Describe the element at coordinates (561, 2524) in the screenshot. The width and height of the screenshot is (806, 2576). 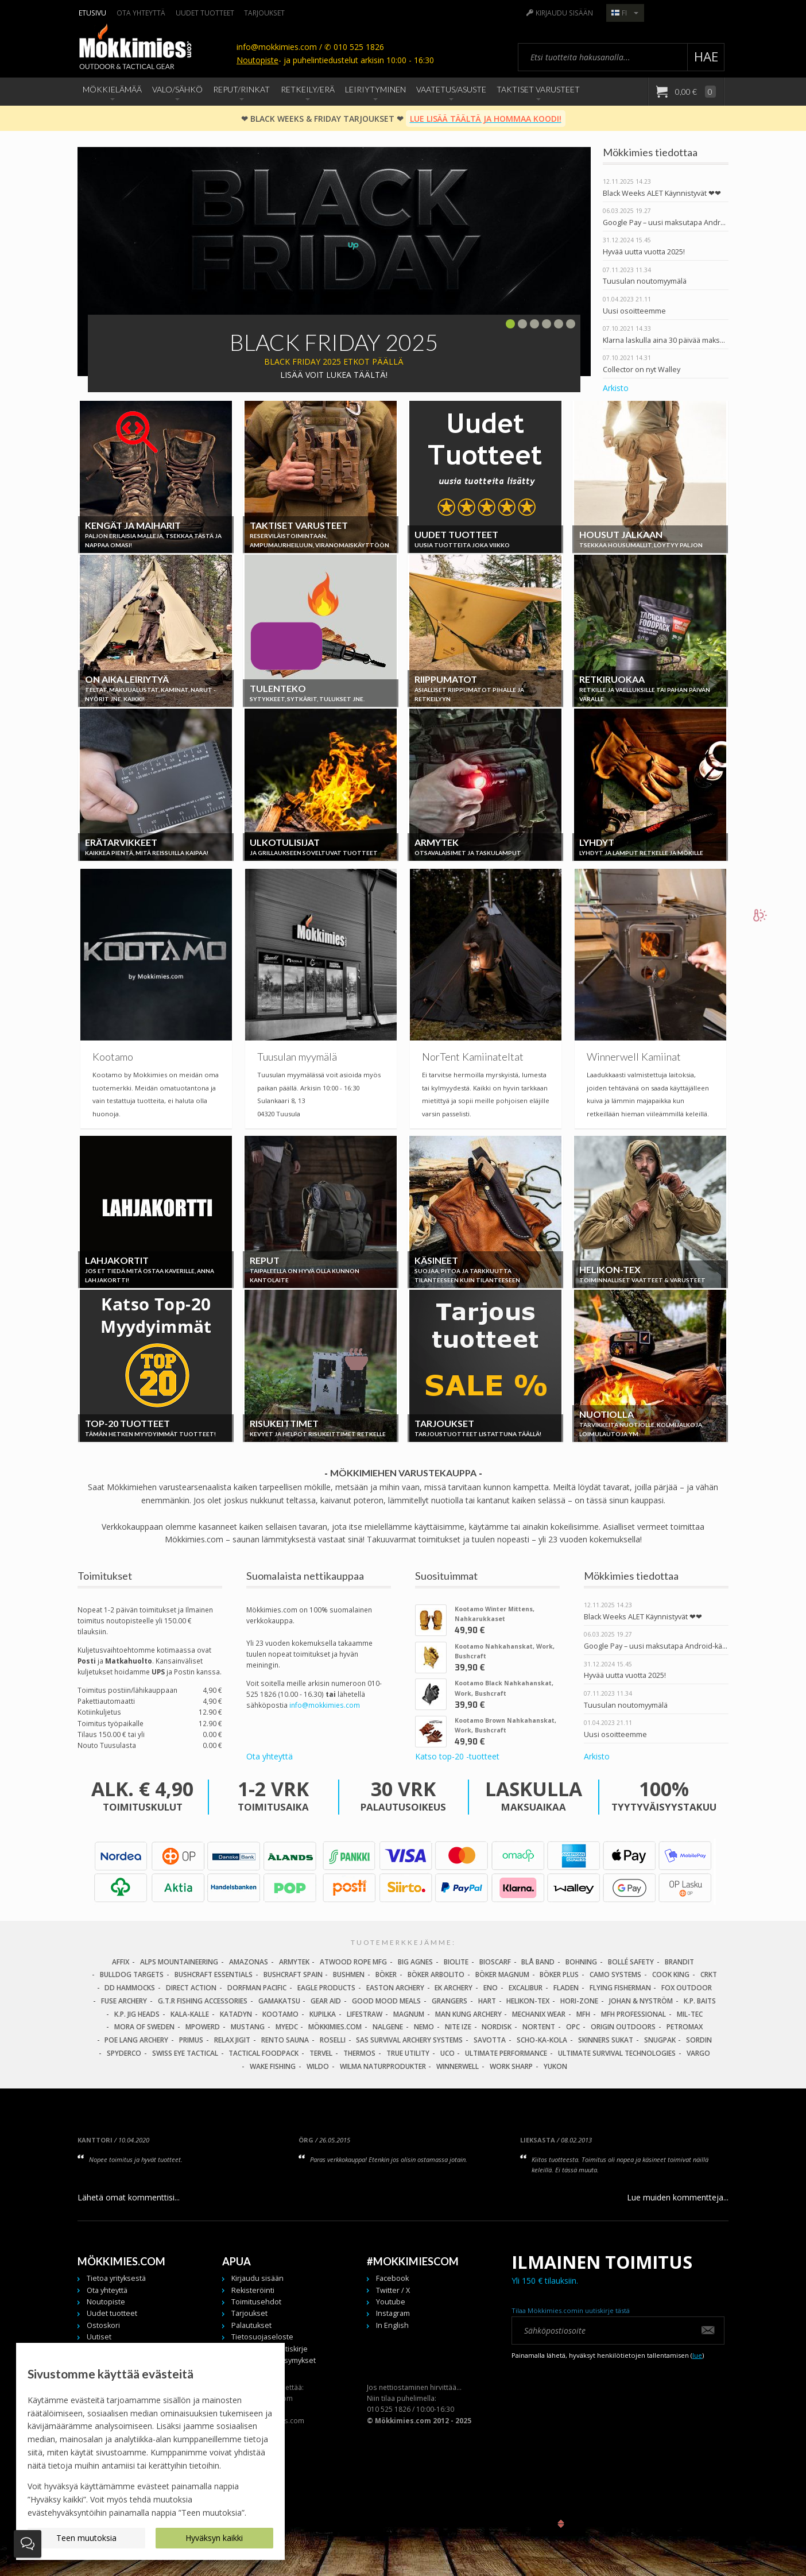
I see `expand or collapse a dropdown menu` at that location.